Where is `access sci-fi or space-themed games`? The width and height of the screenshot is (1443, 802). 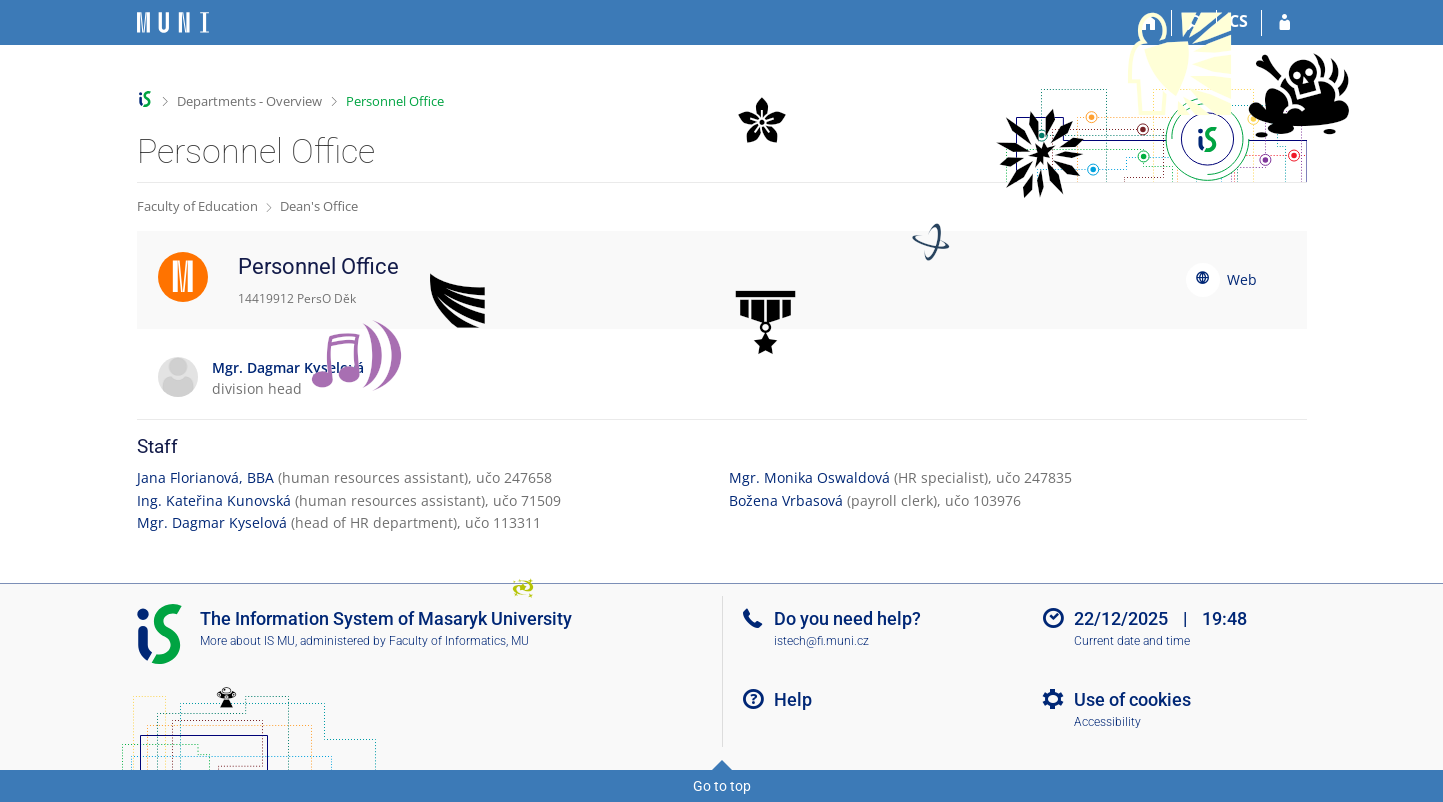
access sci-fi or space-themed games is located at coordinates (226, 697).